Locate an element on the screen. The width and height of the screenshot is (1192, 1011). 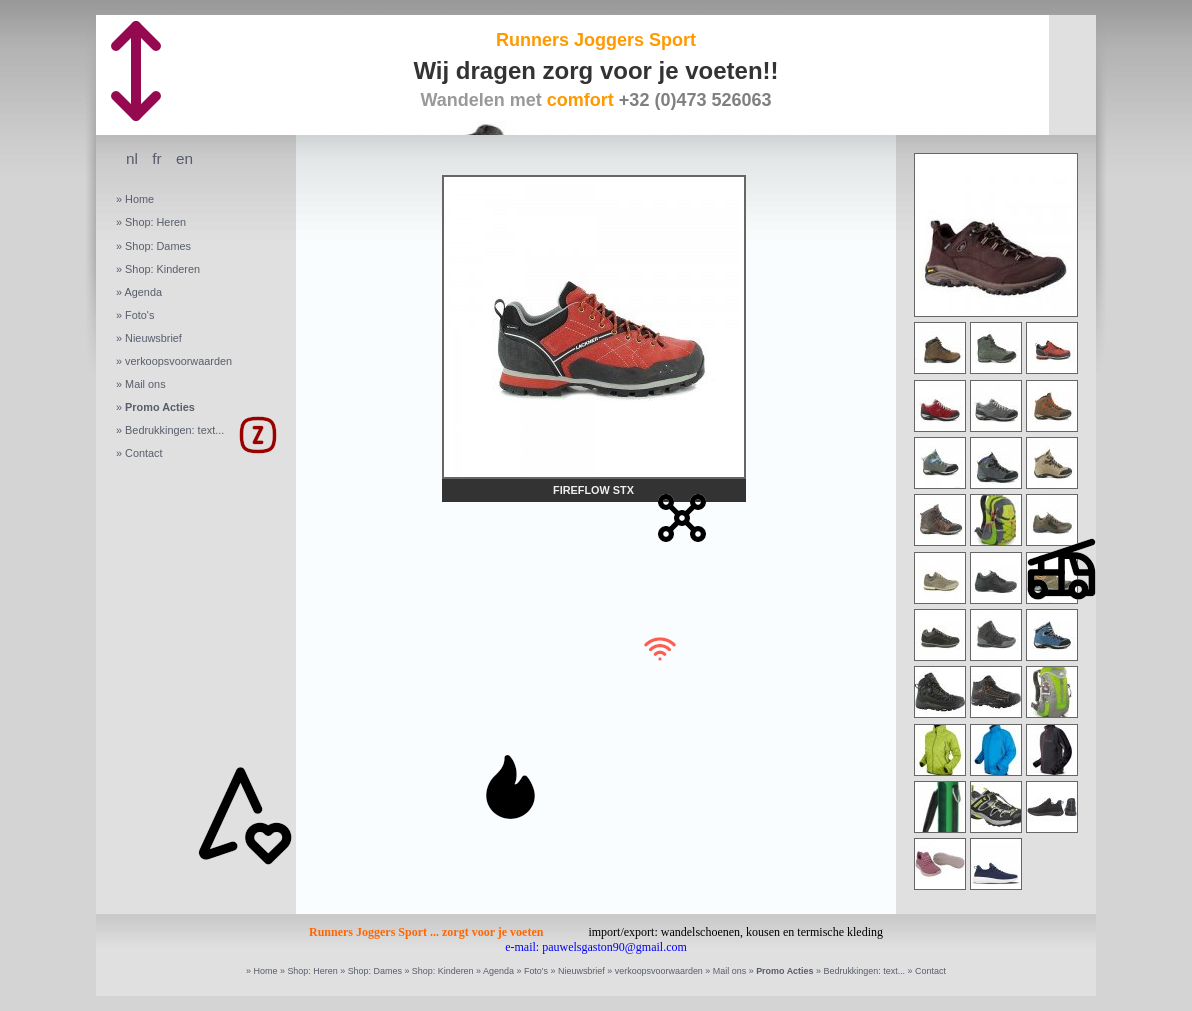
alphabetical sorting option (Z) is located at coordinates (258, 435).